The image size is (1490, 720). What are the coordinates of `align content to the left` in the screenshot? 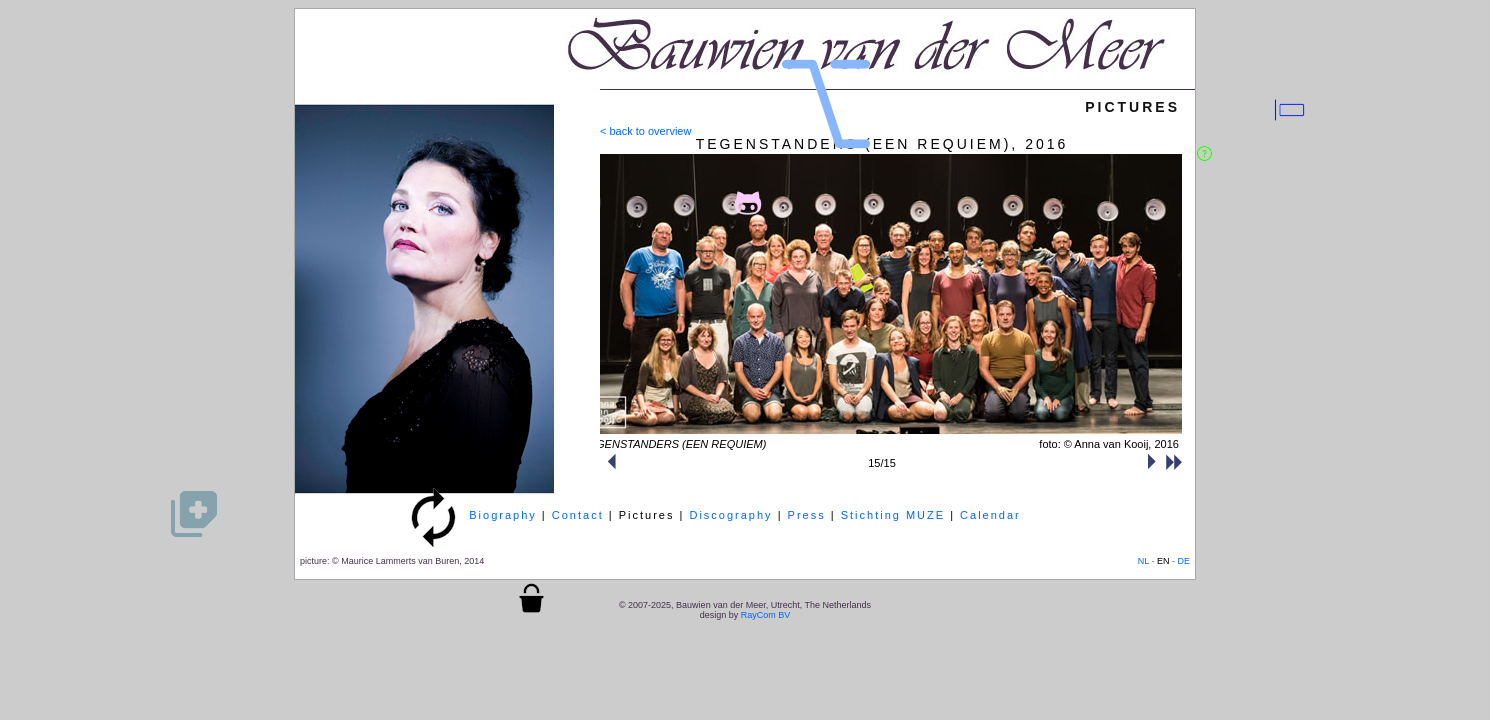 It's located at (1289, 110).